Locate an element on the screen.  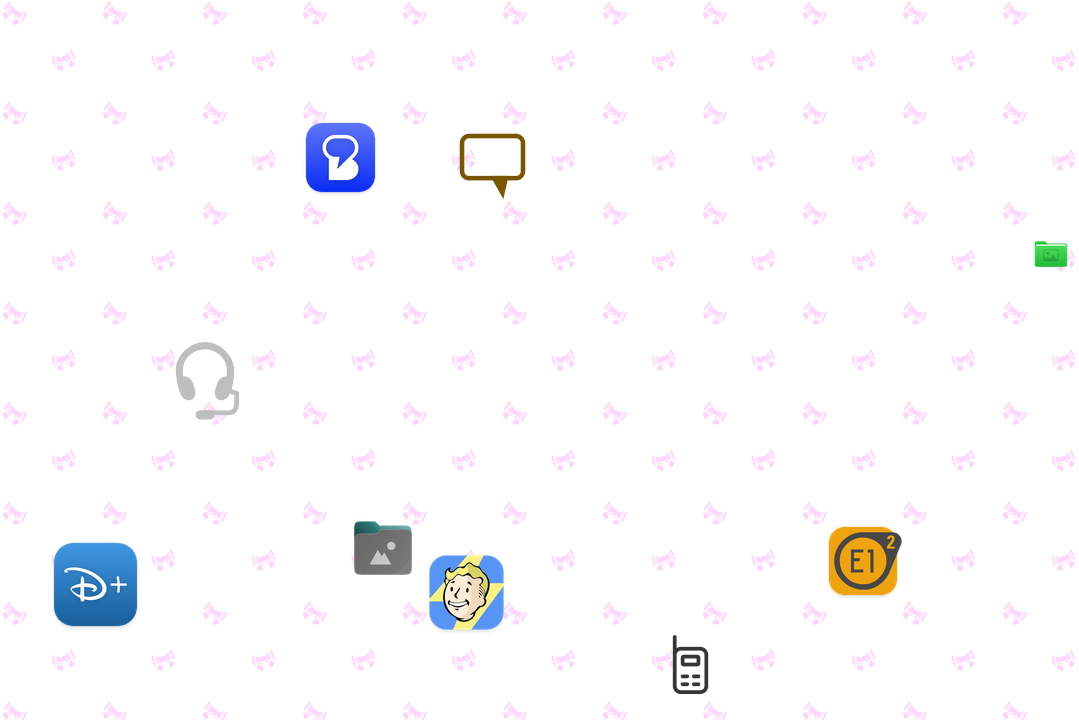
access audio or voice chat settings is located at coordinates (205, 381).